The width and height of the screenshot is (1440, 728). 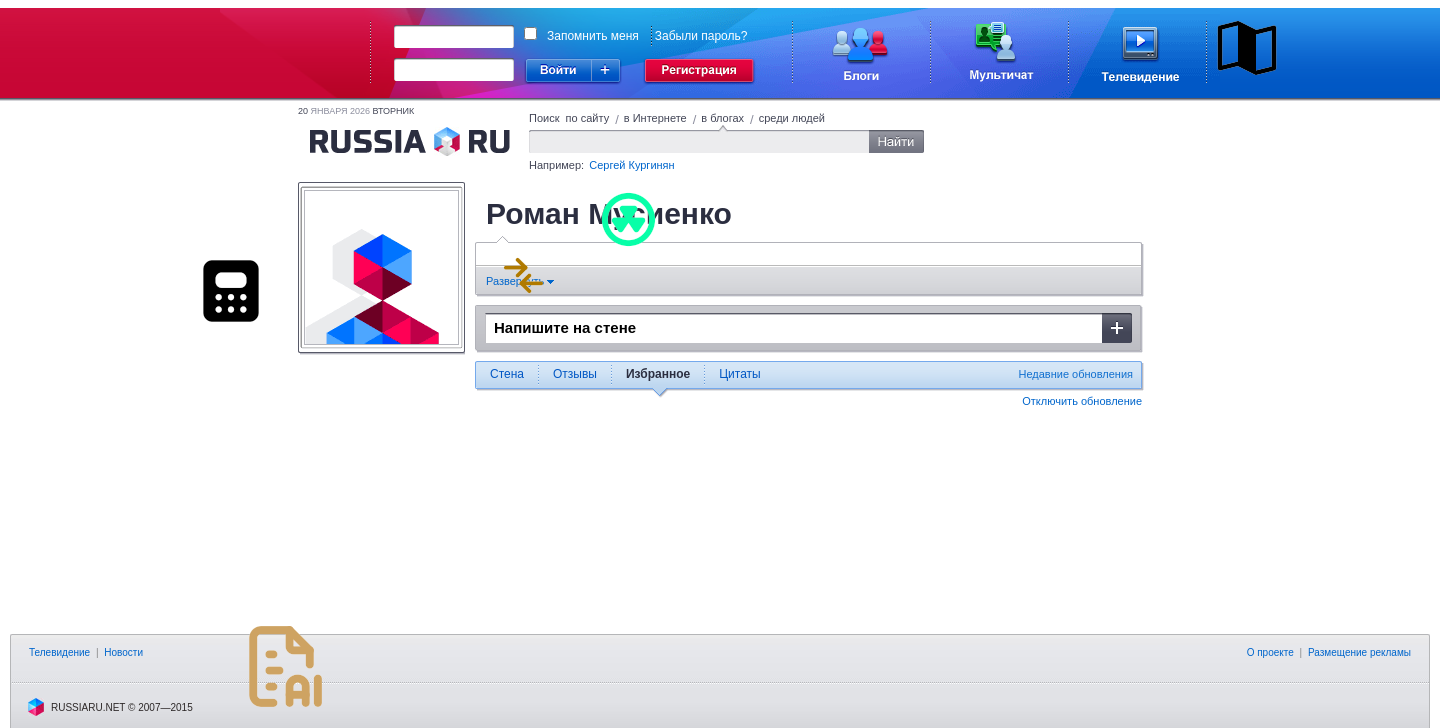 I want to click on open AI-generated document, so click(x=281, y=666).